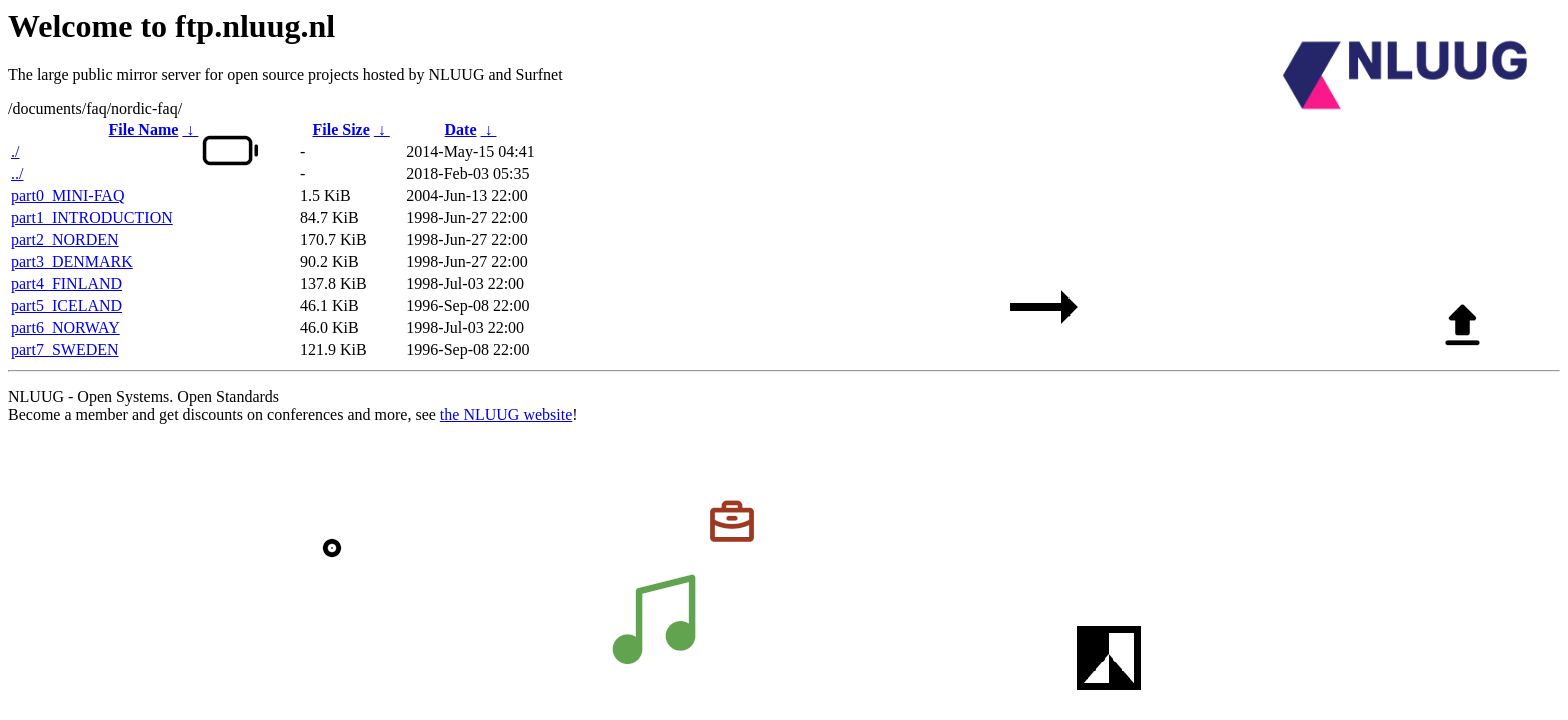 The width and height of the screenshot is (1568, 720). What do you see at coordinates (230, 150) in the screenshot?
I see `indicates battery is completely drained` at bounding box center [230, 150].